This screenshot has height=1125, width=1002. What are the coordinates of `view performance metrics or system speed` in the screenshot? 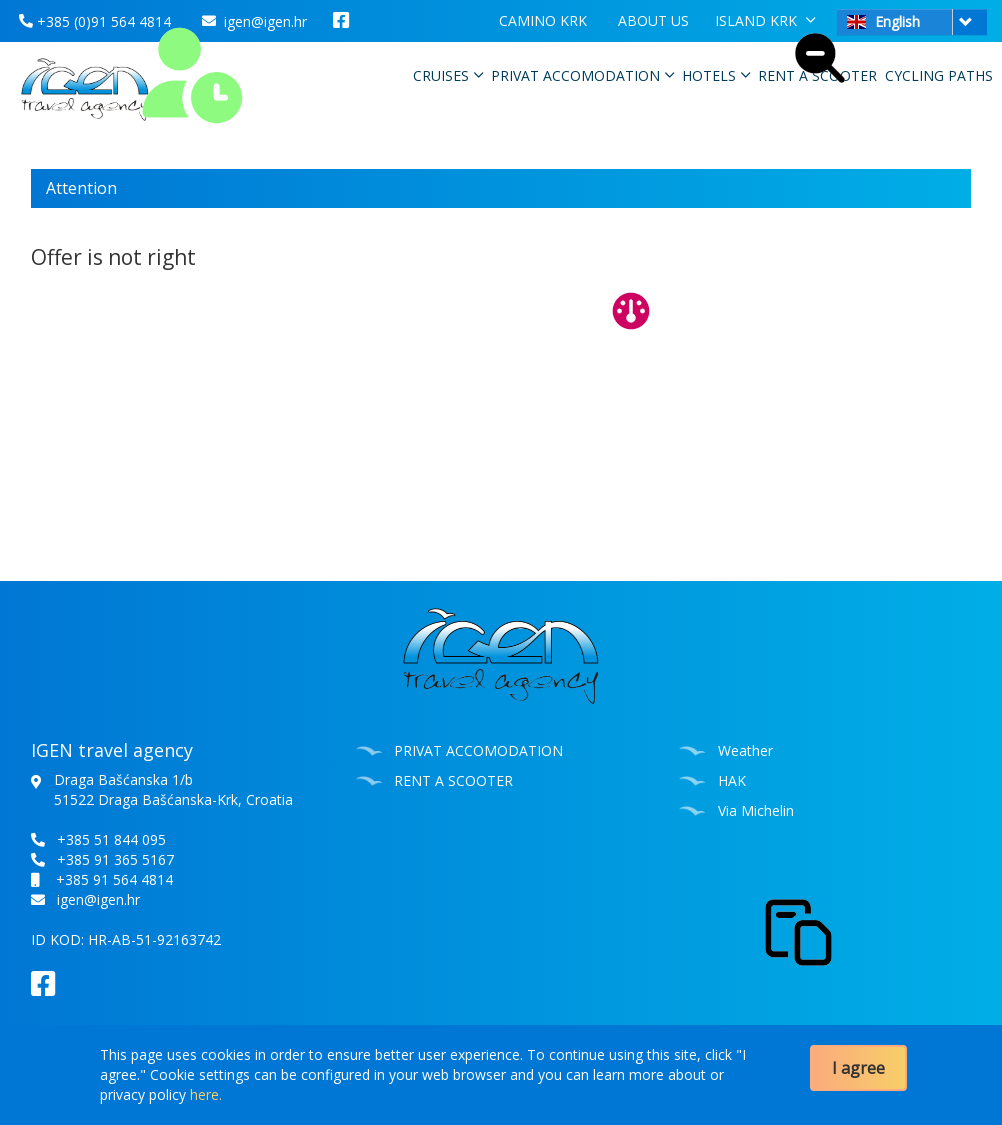 It's located at (631, 311).